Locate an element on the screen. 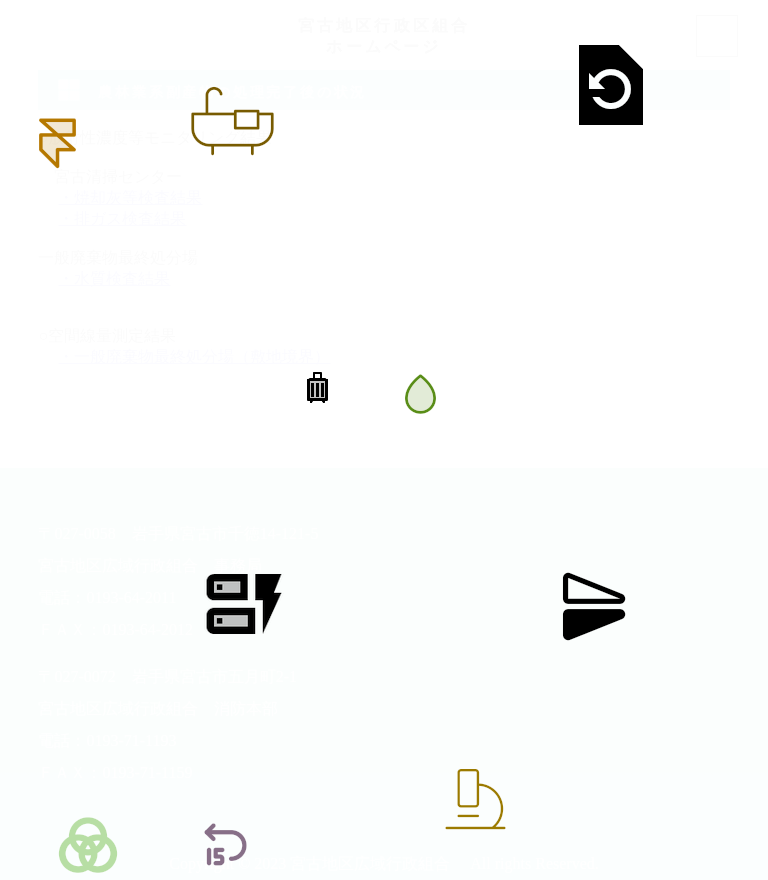 The width and height of the screenshot is (768, 880). flip image or object vertically is located at coordinates (591, 606).